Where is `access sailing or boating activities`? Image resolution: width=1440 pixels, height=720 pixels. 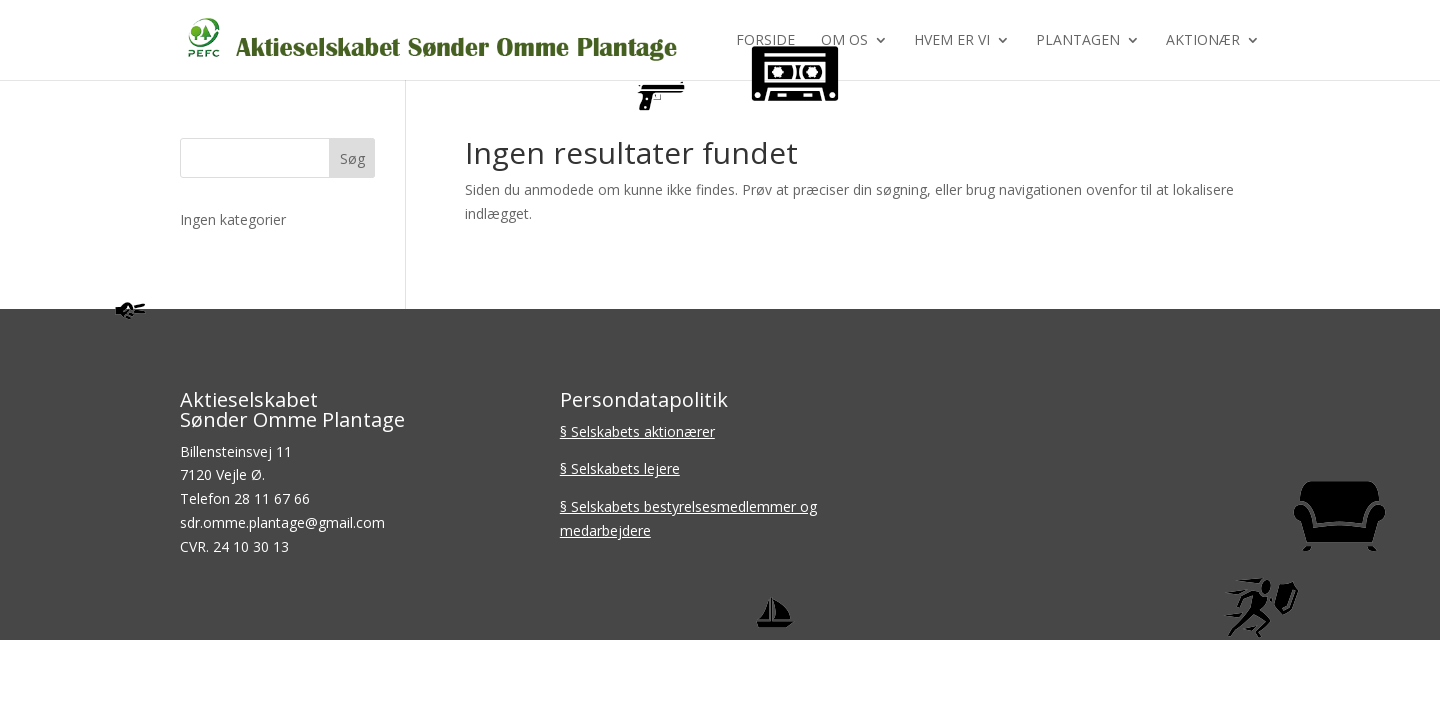 access sailing or boating activities is located at coordinates (775, 612).